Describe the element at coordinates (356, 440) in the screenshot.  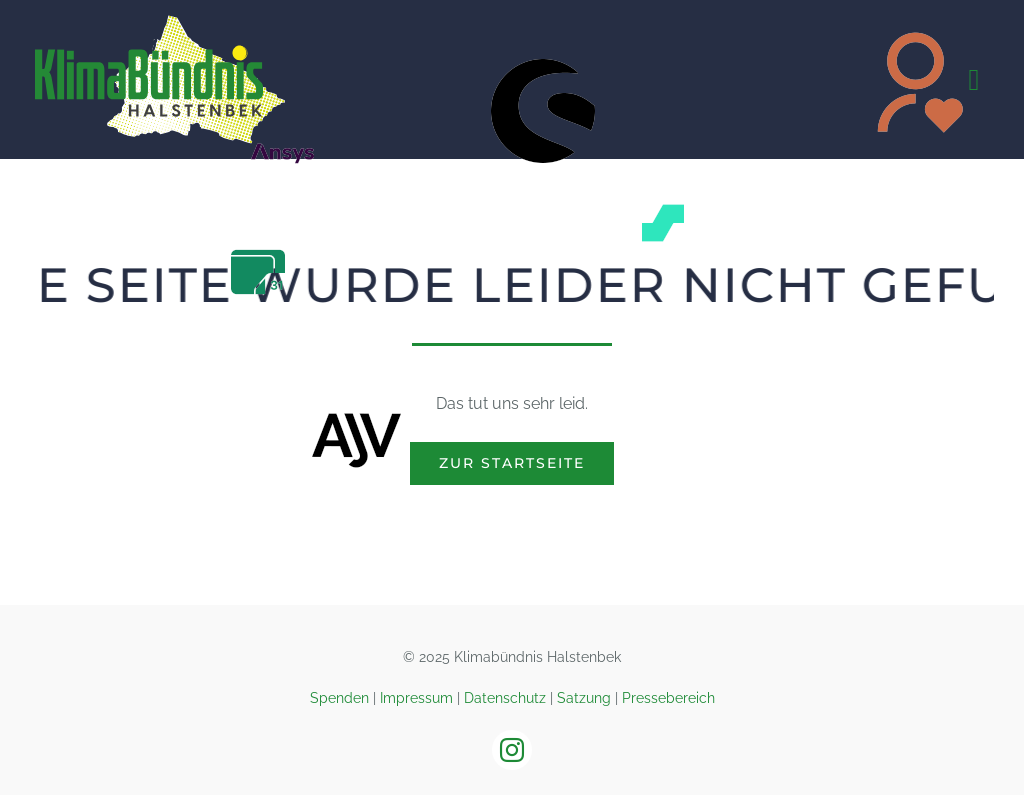
I see `ajv json schema validator logo` at that location.